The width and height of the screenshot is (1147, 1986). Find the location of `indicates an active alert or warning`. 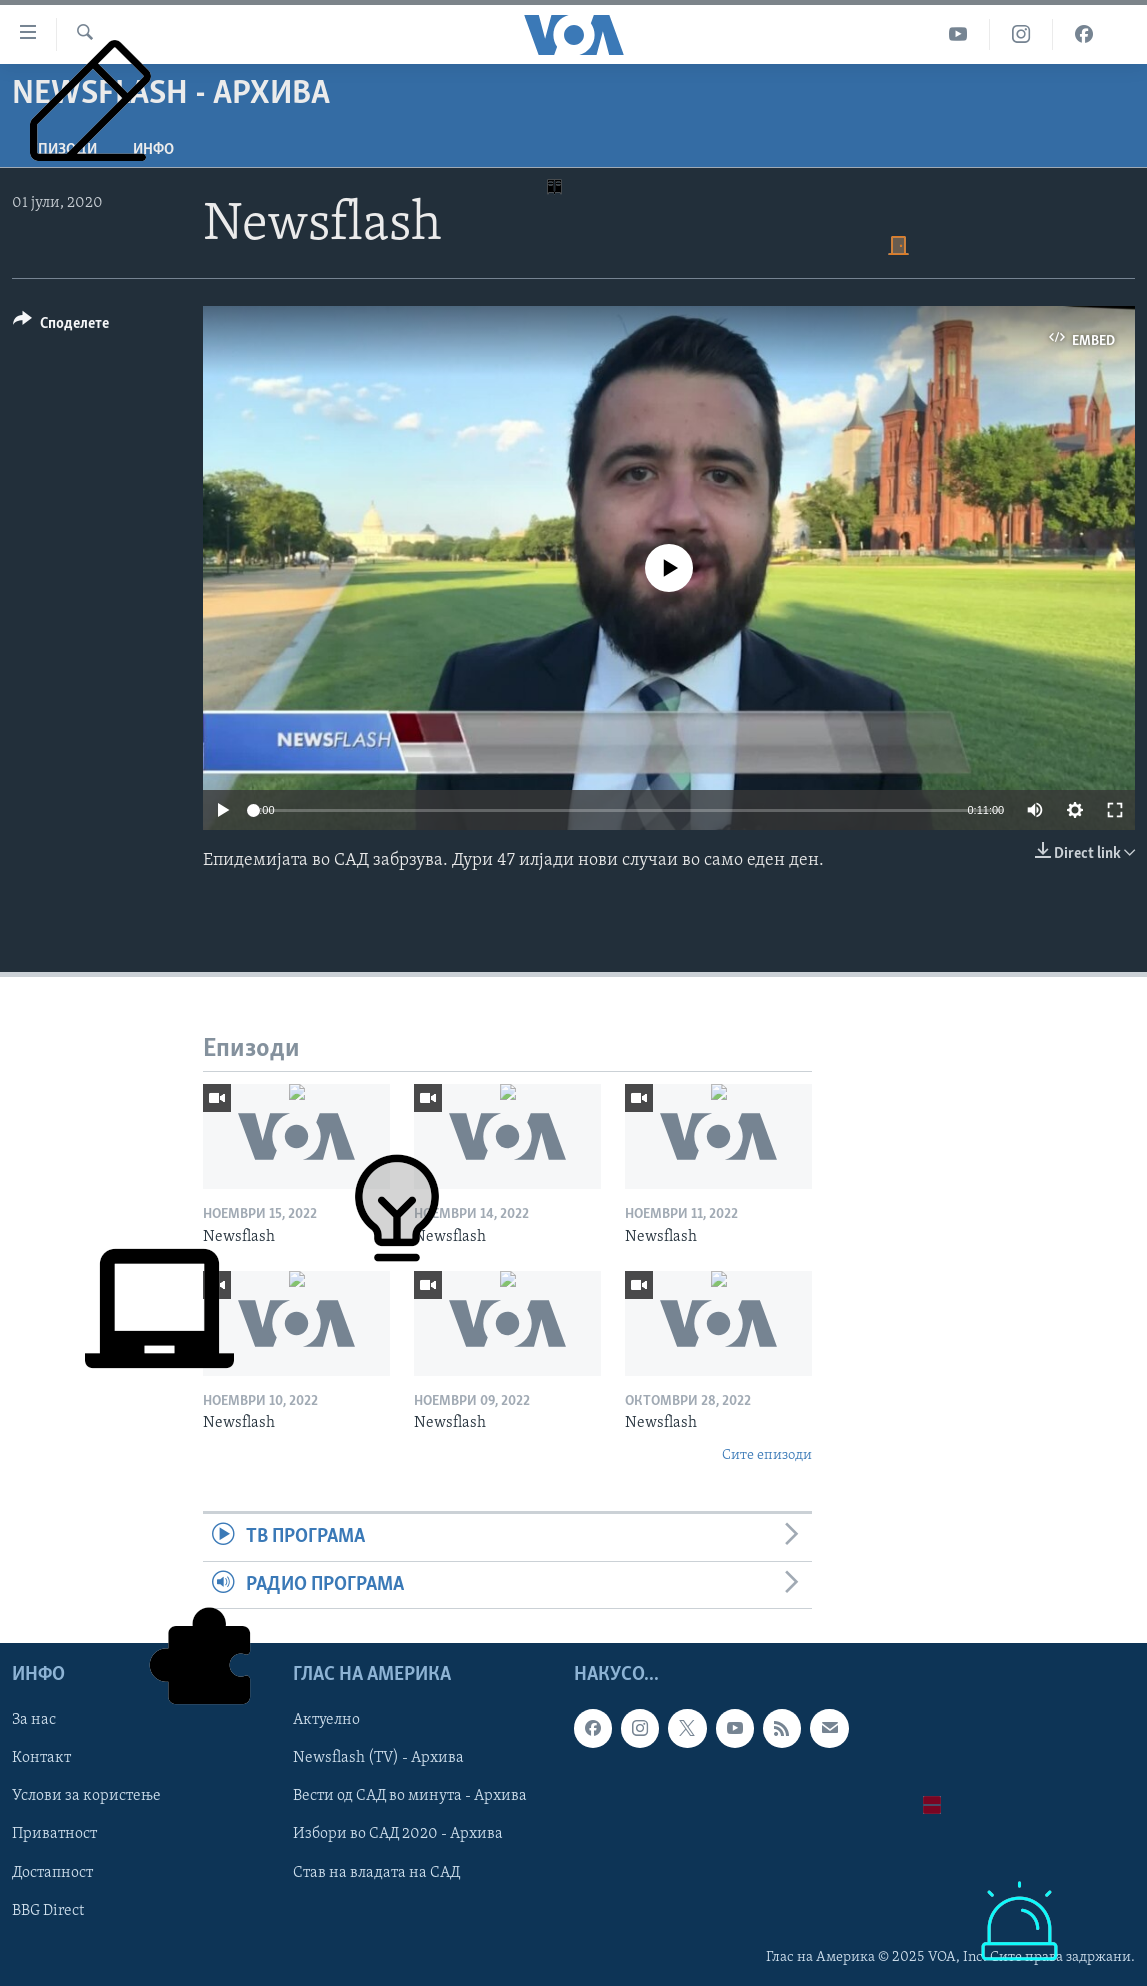

indicates an active alert or warning is located at coordinates (1019, 1928).